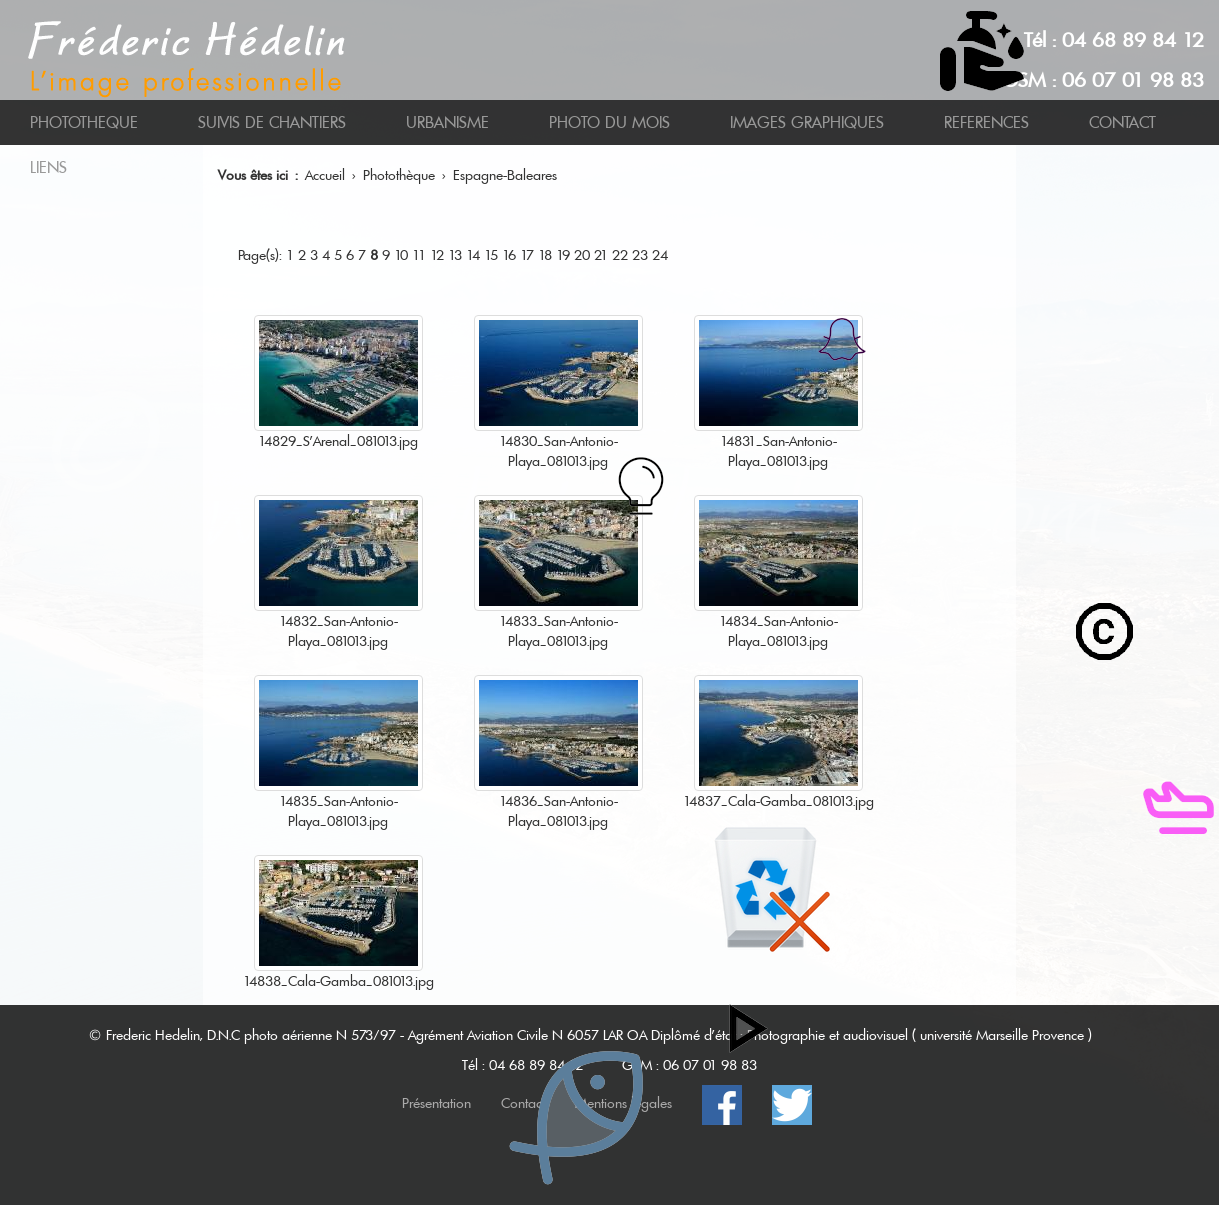  Describe the element at coordinates (641, 486) in the screenshot. I see `view tips or helpful suggestions` at that location.